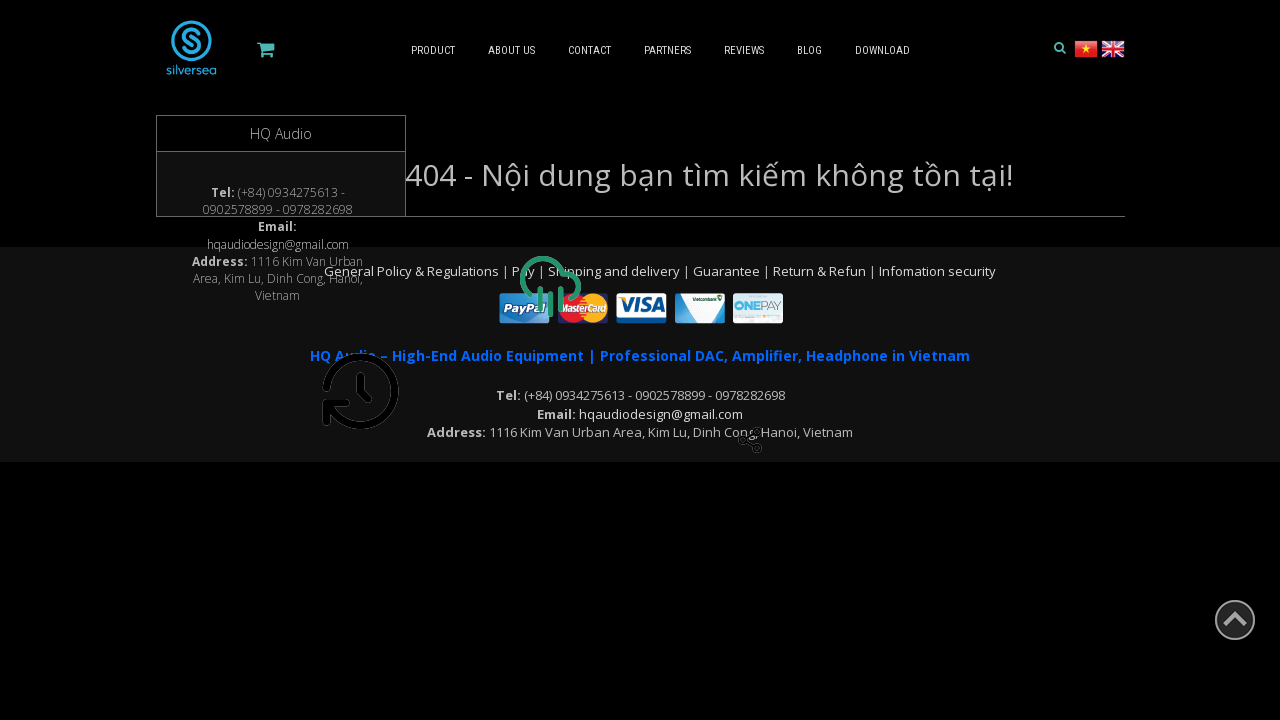  What do you see at coordinates (360, 391) in the screenshot?
I see `view activity history` at bounding box center [360, 391].